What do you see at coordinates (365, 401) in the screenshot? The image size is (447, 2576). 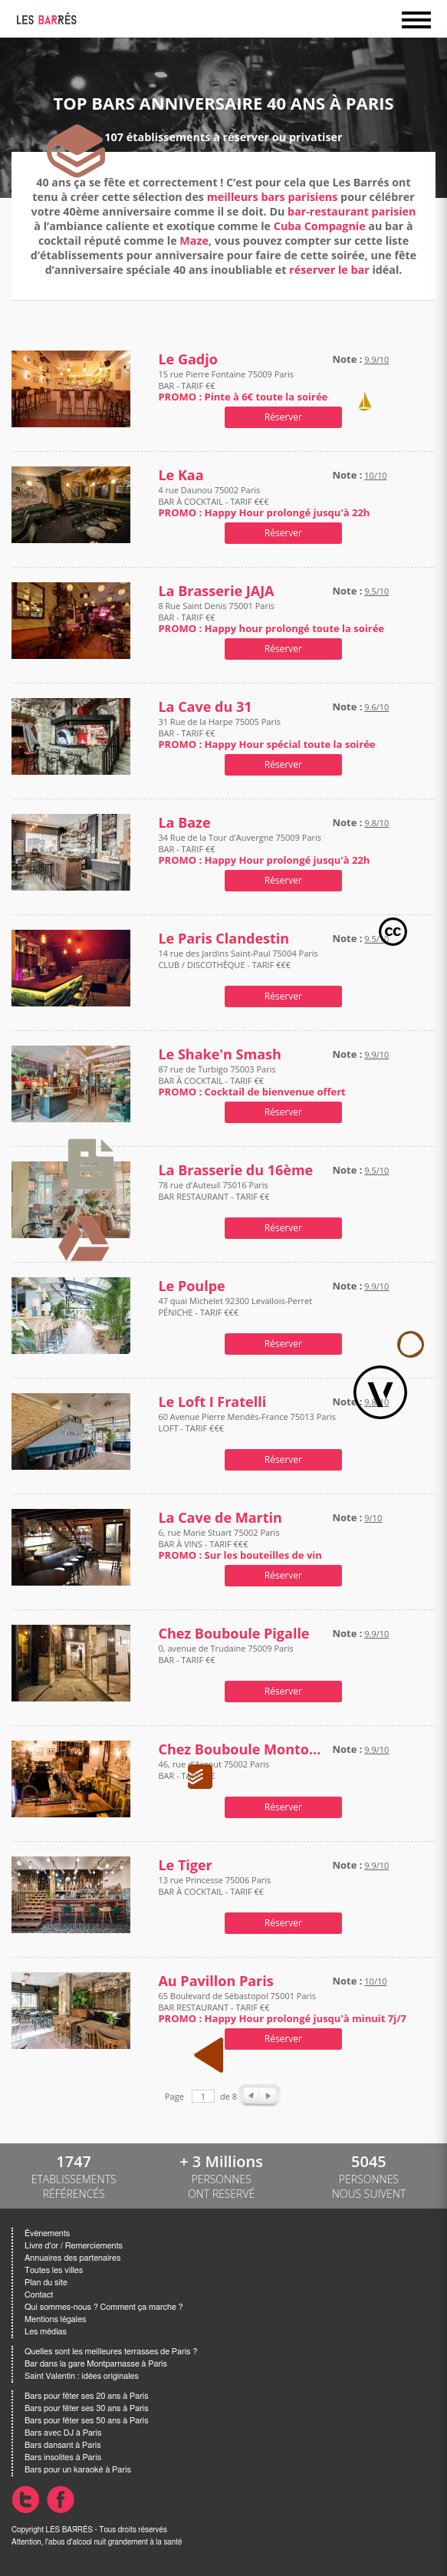 I see `istio service mesh logo` at bounding box center [365, 401].